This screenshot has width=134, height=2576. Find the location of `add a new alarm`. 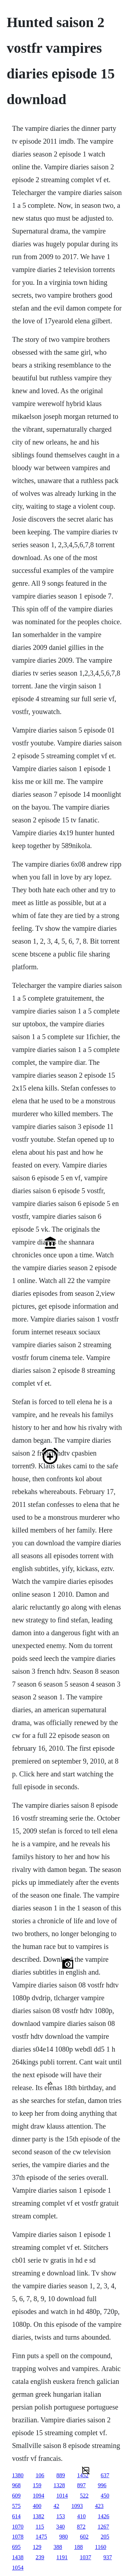

add a new alarm is located at coordinates (50, 1456).